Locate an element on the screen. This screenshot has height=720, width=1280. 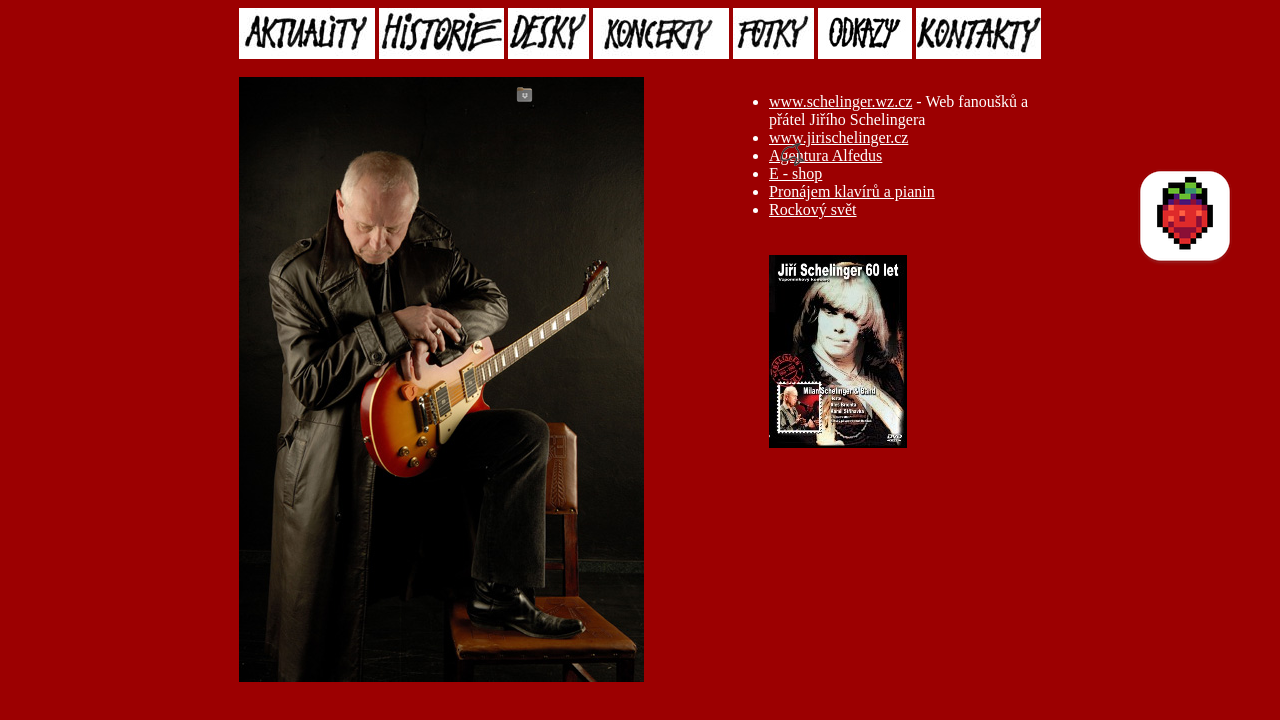
launch orca screen reader application is located at coordinates (792, 154).